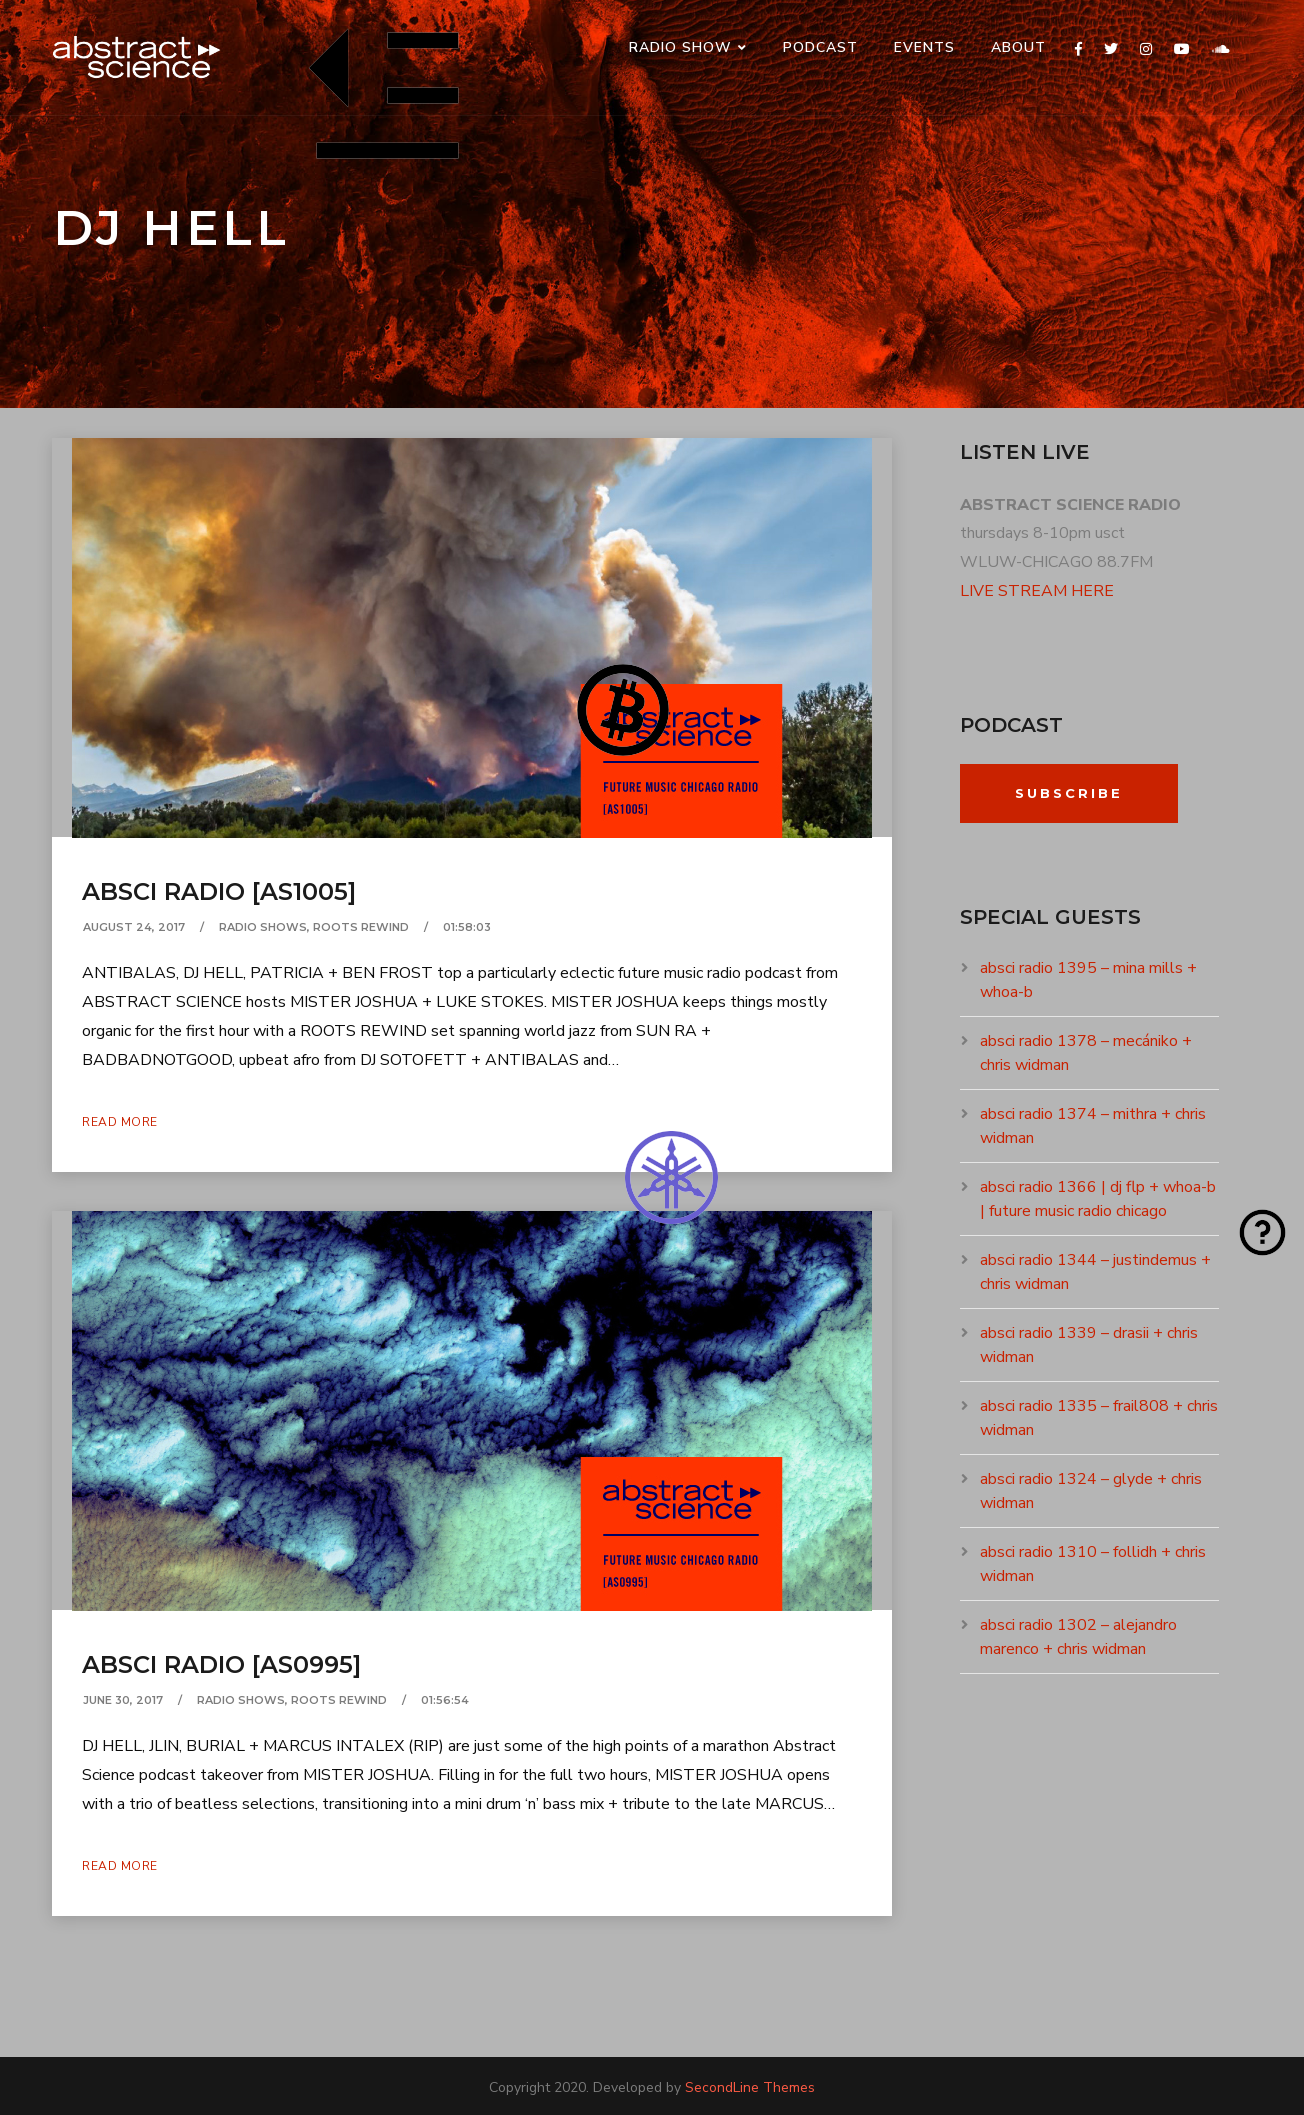 The width and height of the screenshot is (1304, 2115). What do you see at coordinates (387, 95) in the screenshot?
I see `collapse the sidebar menu` at bounding box center [387, 95].